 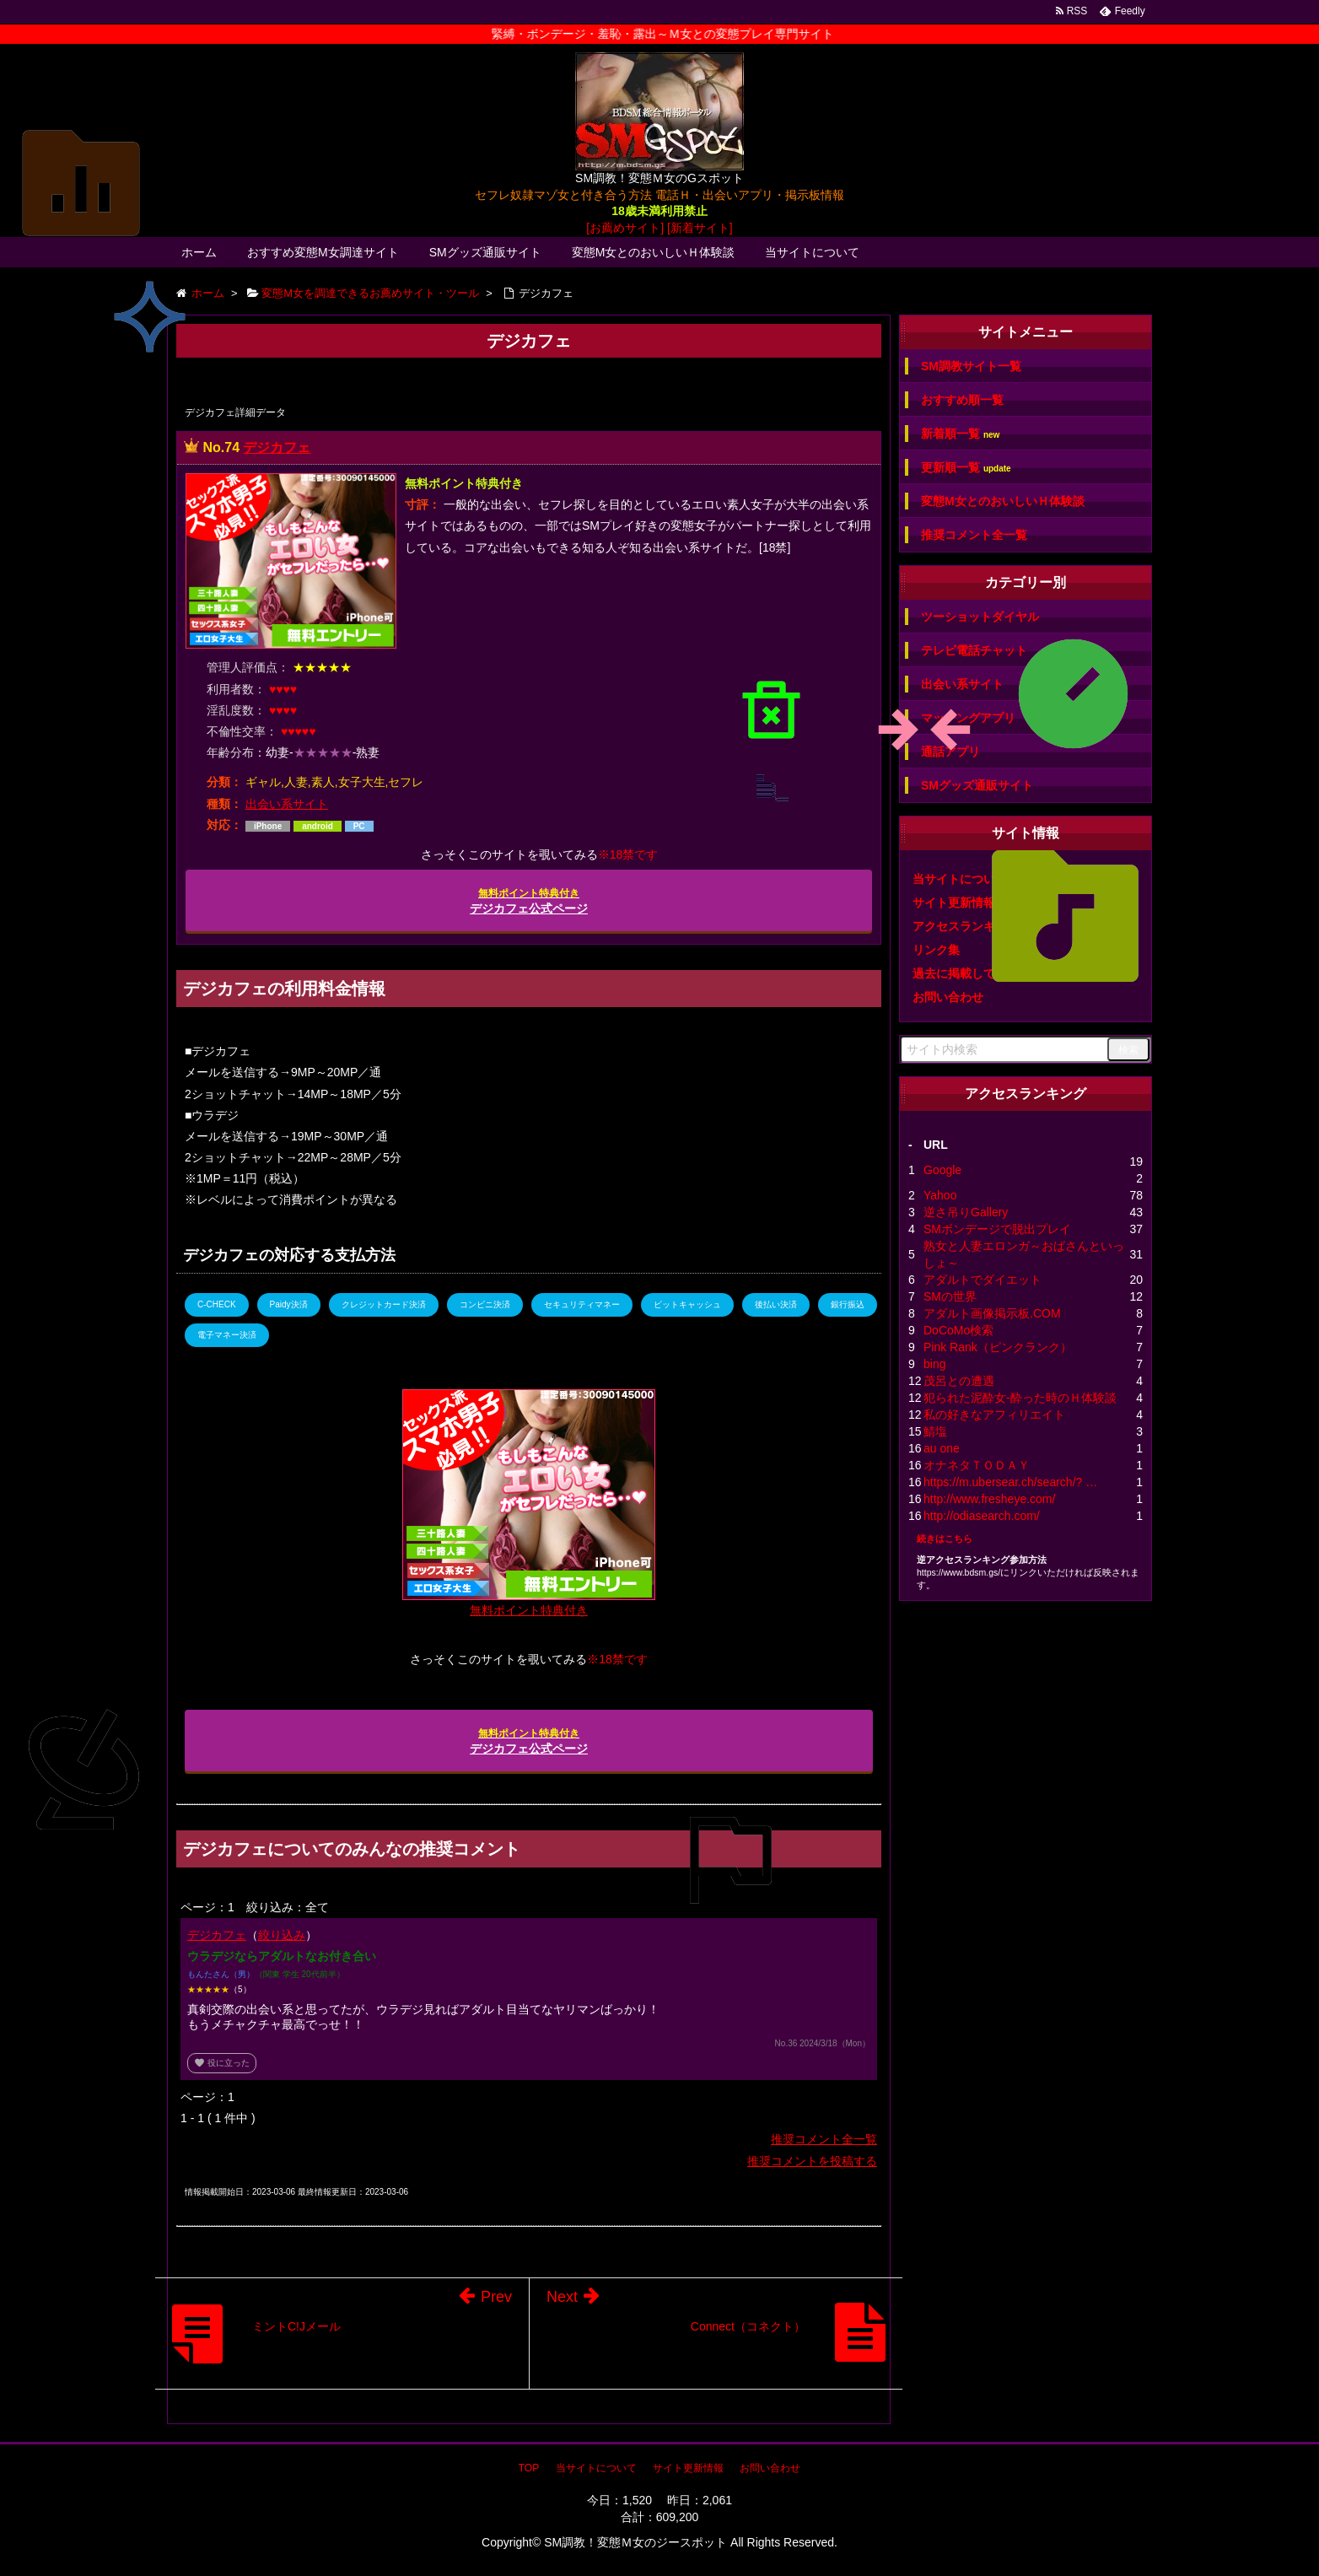 I want to click on access radar or scanning functionality, so click(x=83, y=1770).